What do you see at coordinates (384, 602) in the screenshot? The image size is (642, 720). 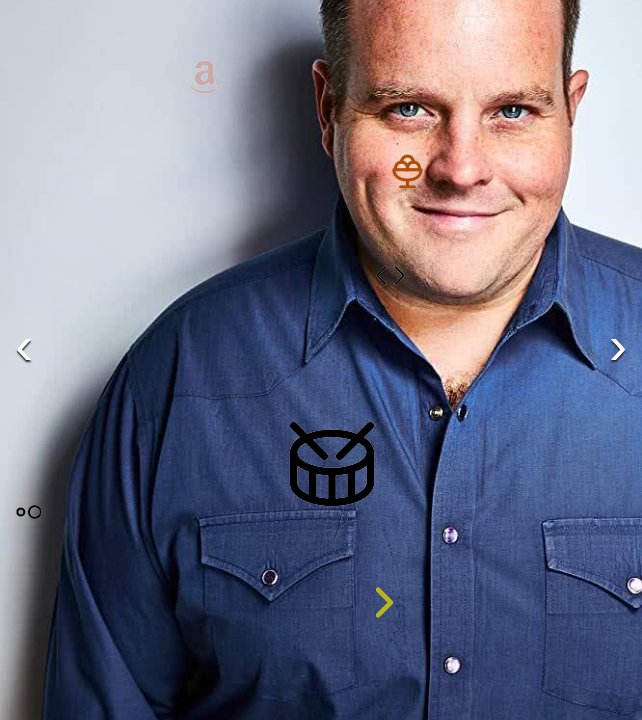 I see `navigate to the next item or page` at bounding box center [384, 602].